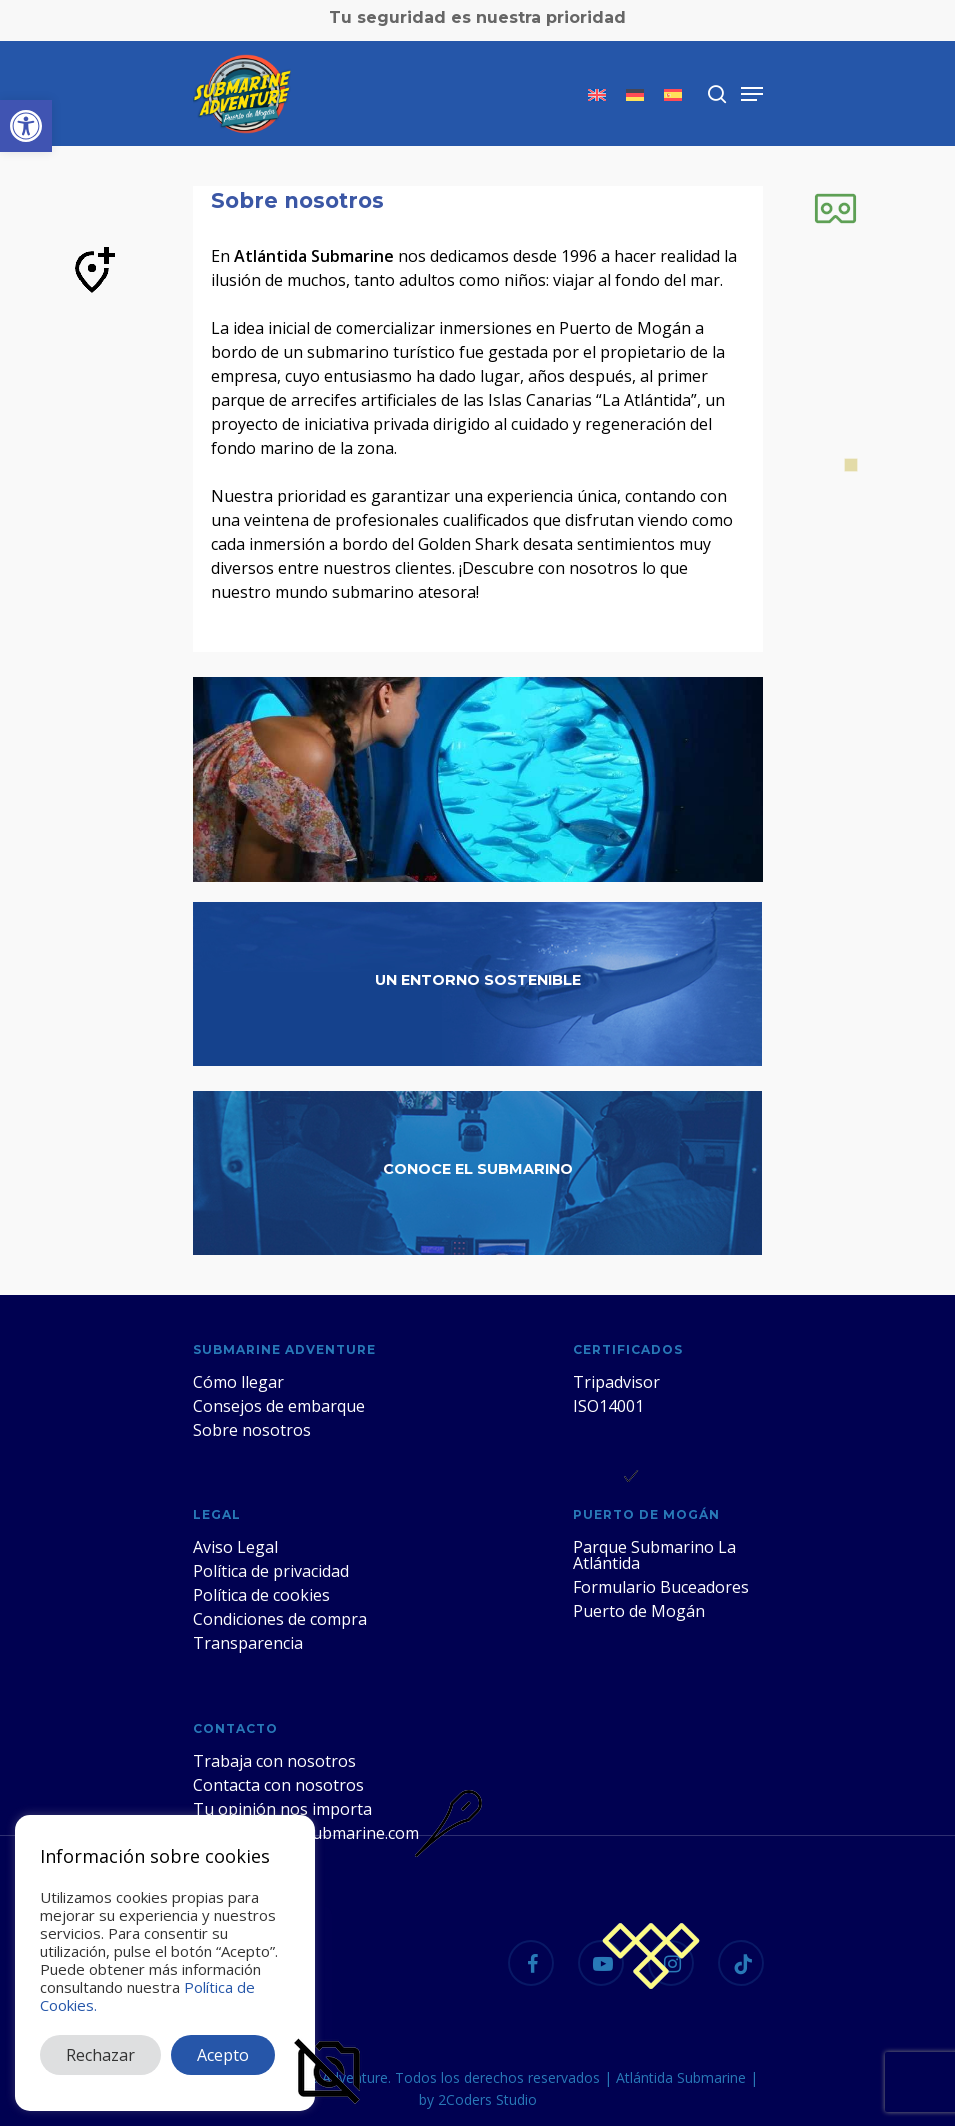 The image size is (955, 2126). I want to click on launch virtual reality or VR mode, so click(835, 208).